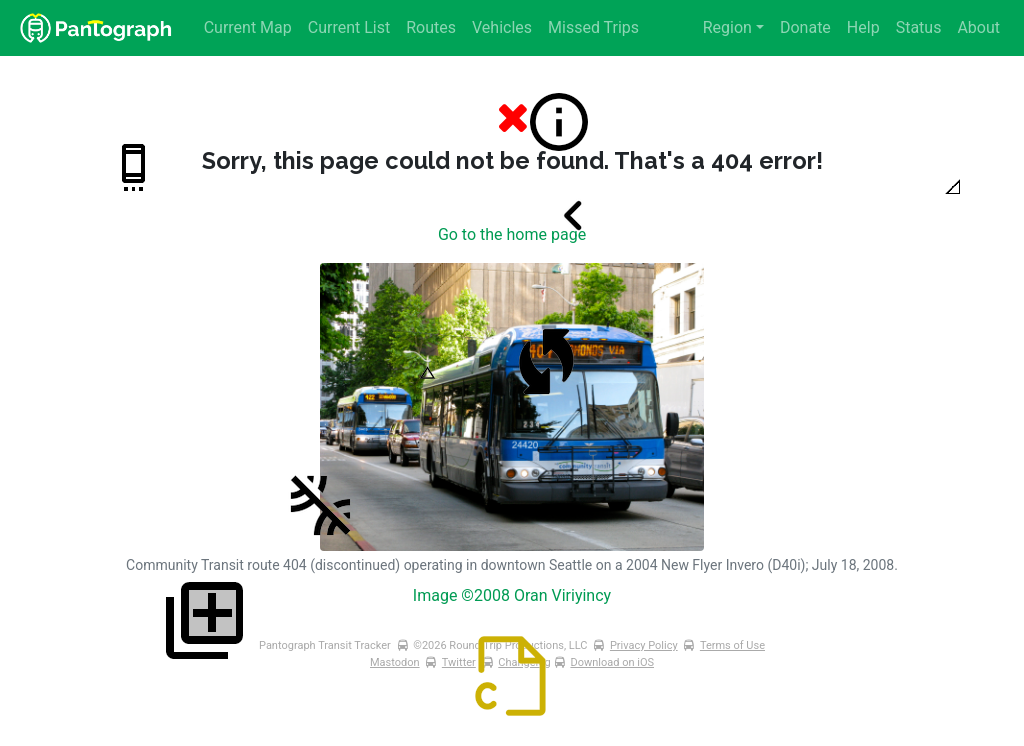 The image size is (1024, 746). Describe the element at coordinates (952, 186) in the screenshot. I see `indicates no cellular signal available` at that location.